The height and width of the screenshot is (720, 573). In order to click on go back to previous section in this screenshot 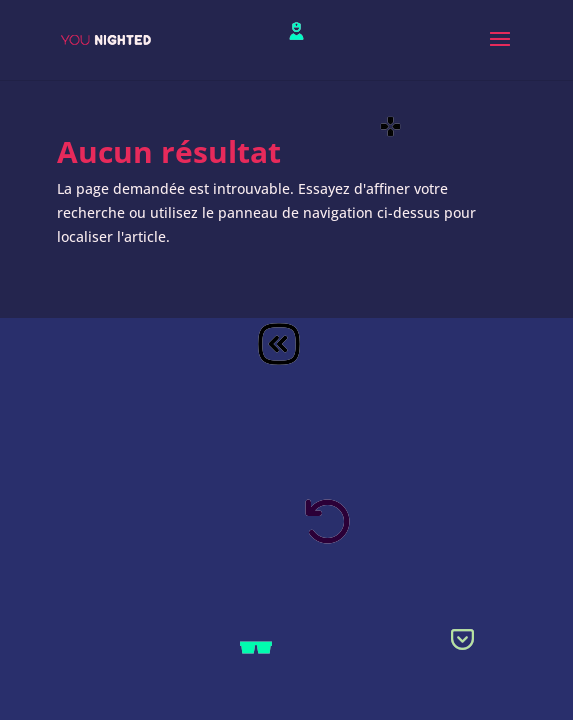, I will do `click(279, 344)`.